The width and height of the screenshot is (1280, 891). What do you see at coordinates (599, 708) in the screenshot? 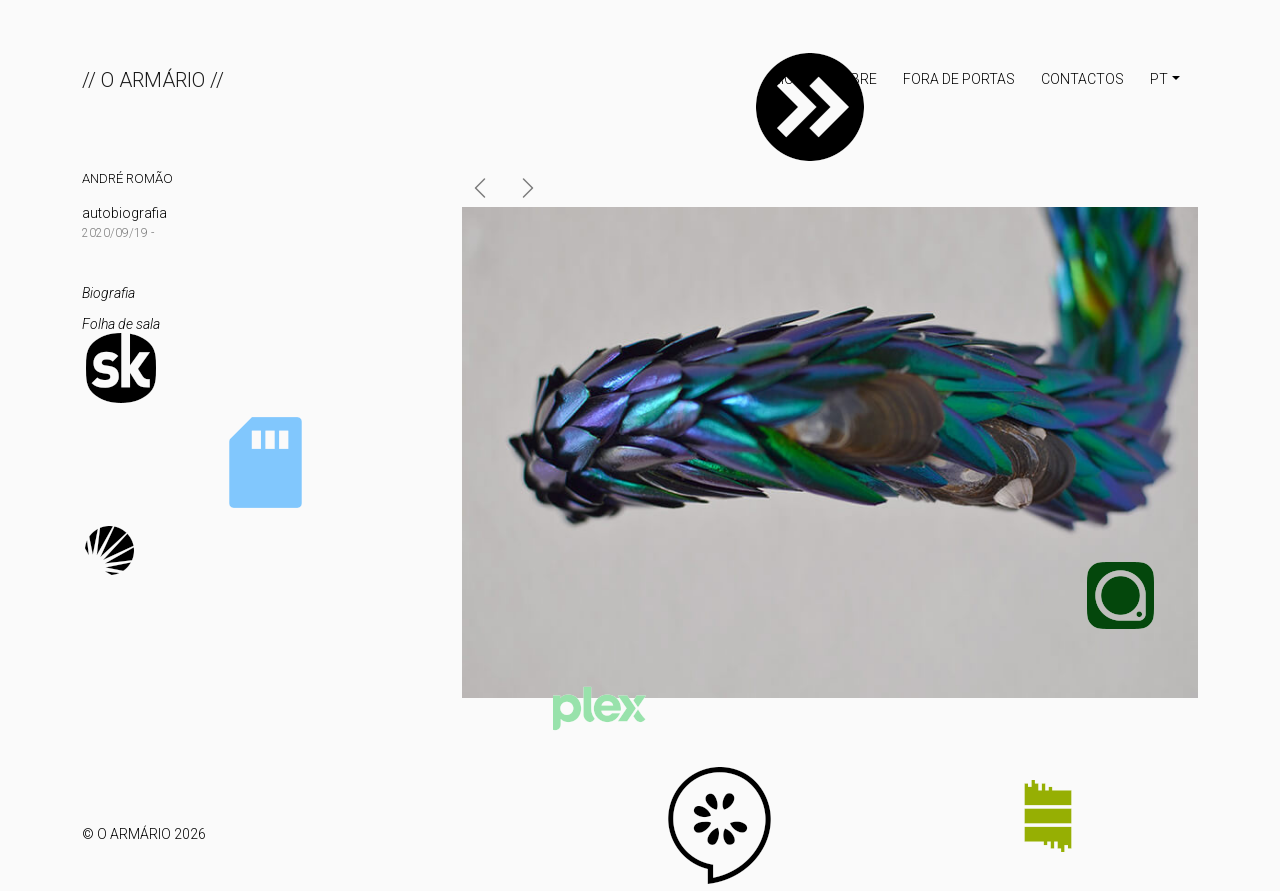
I see `open the Plex media streaming app` at bounding box center [599, 708].